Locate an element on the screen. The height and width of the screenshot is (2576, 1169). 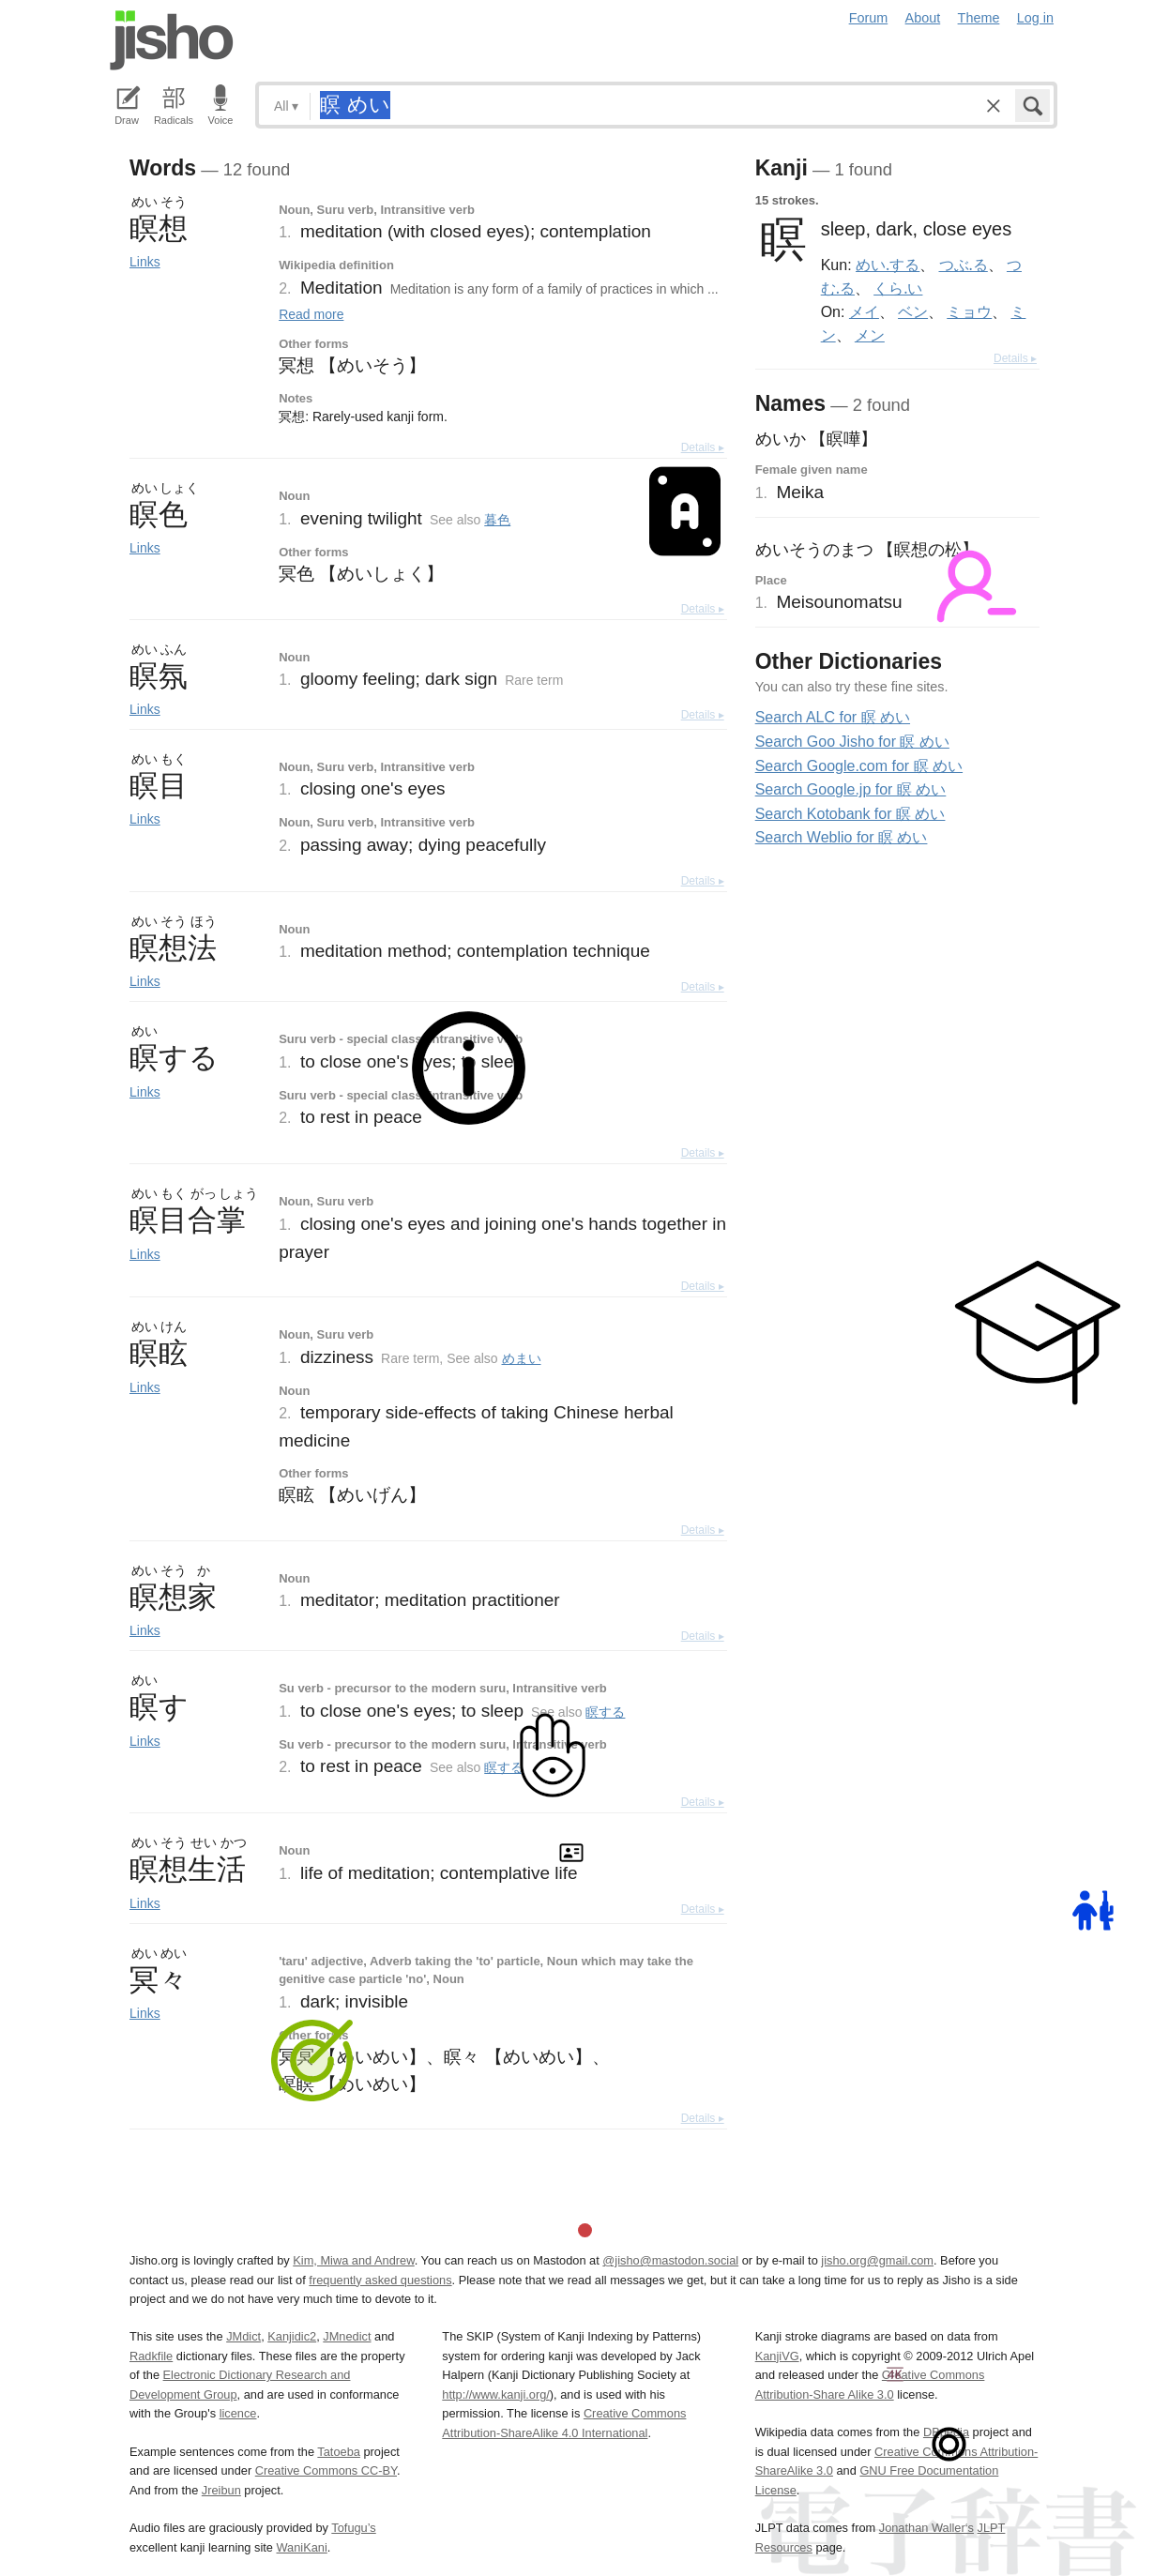
ace playing card in a card game app is located at coordinates (685, 511).